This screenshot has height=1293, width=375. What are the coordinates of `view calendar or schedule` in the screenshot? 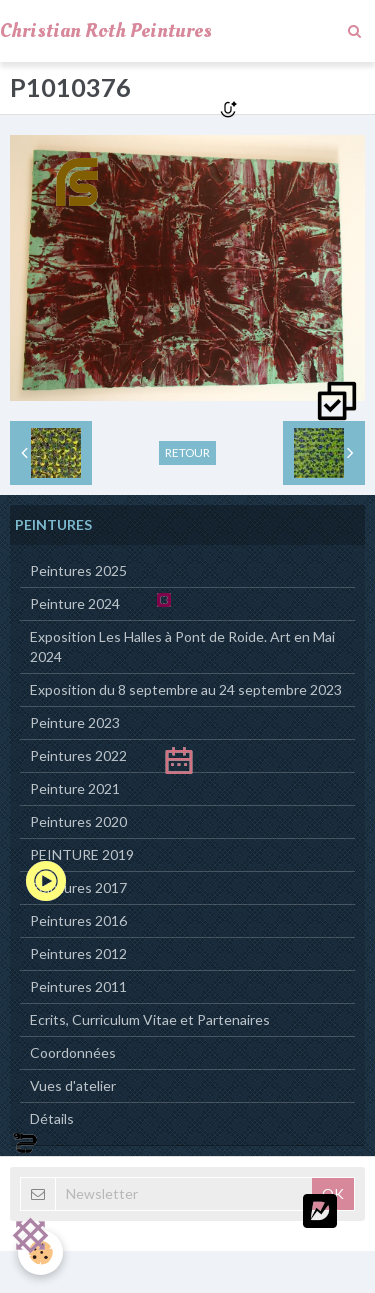 It's located at (179, 762).